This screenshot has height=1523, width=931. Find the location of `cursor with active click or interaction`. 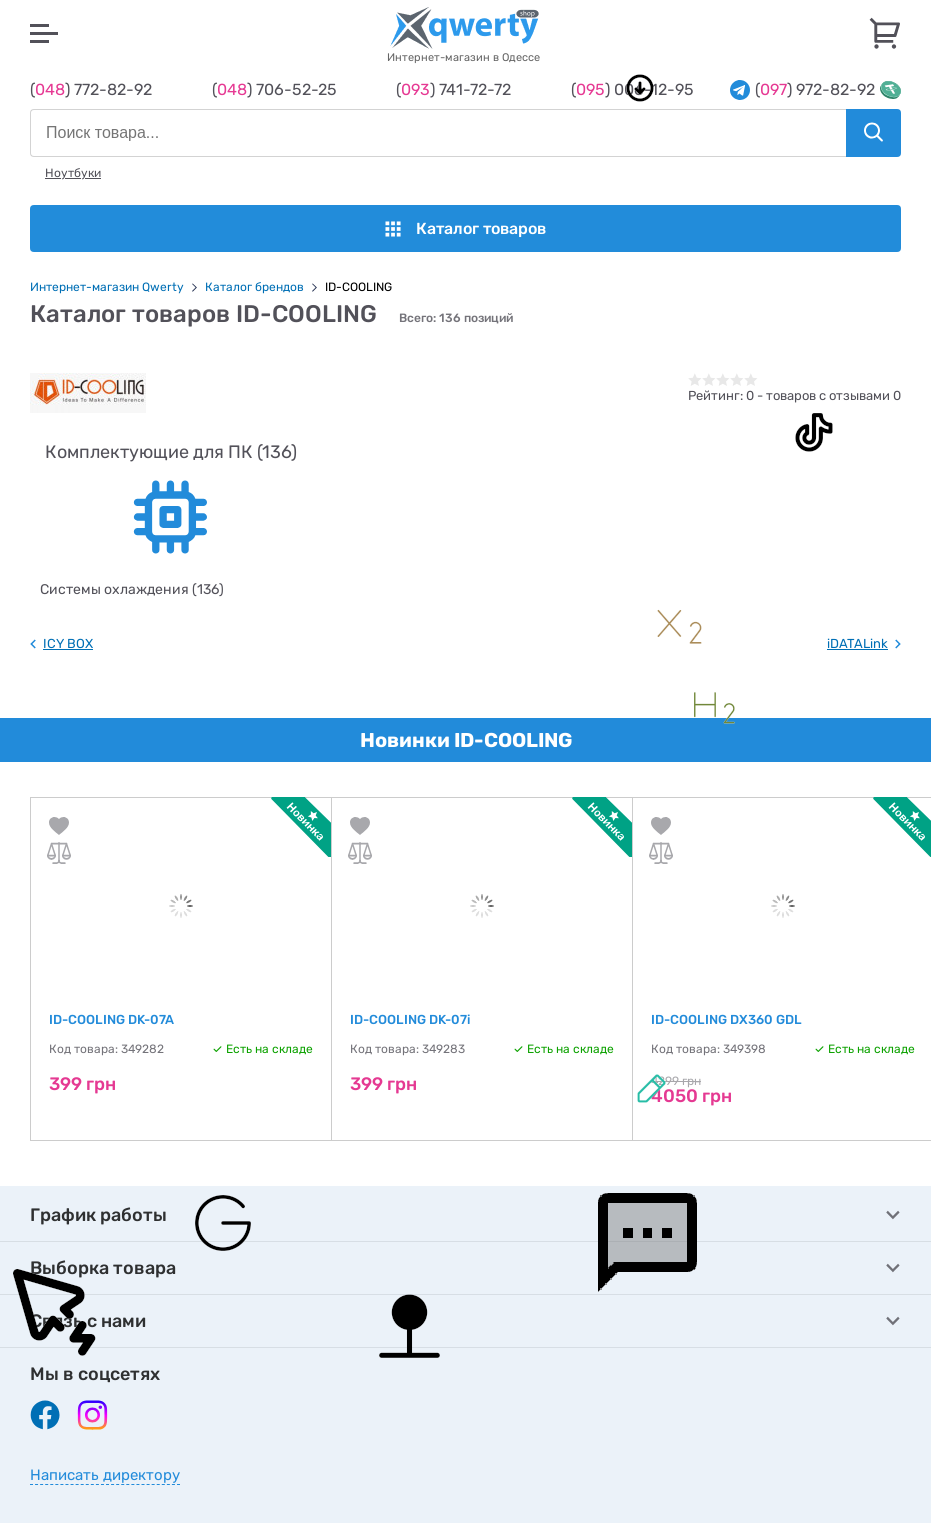

cursor with active click or interaction is located at coordinates (52, 1308).